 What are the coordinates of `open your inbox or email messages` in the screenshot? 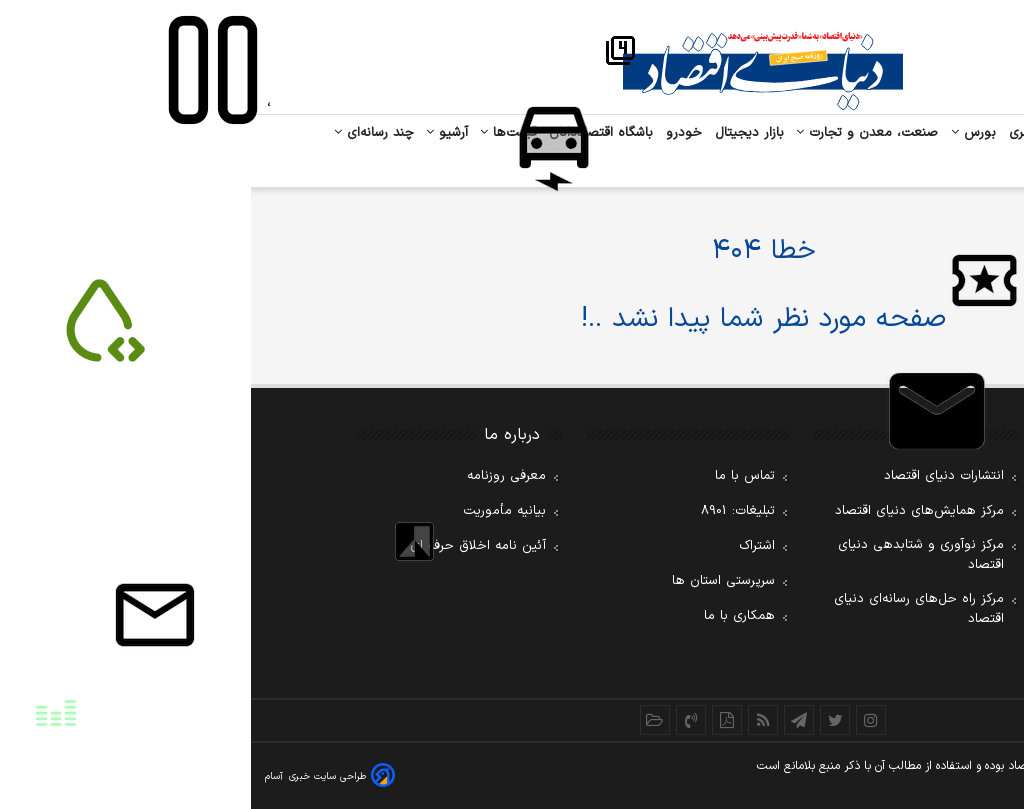 It's located at (155, 615).